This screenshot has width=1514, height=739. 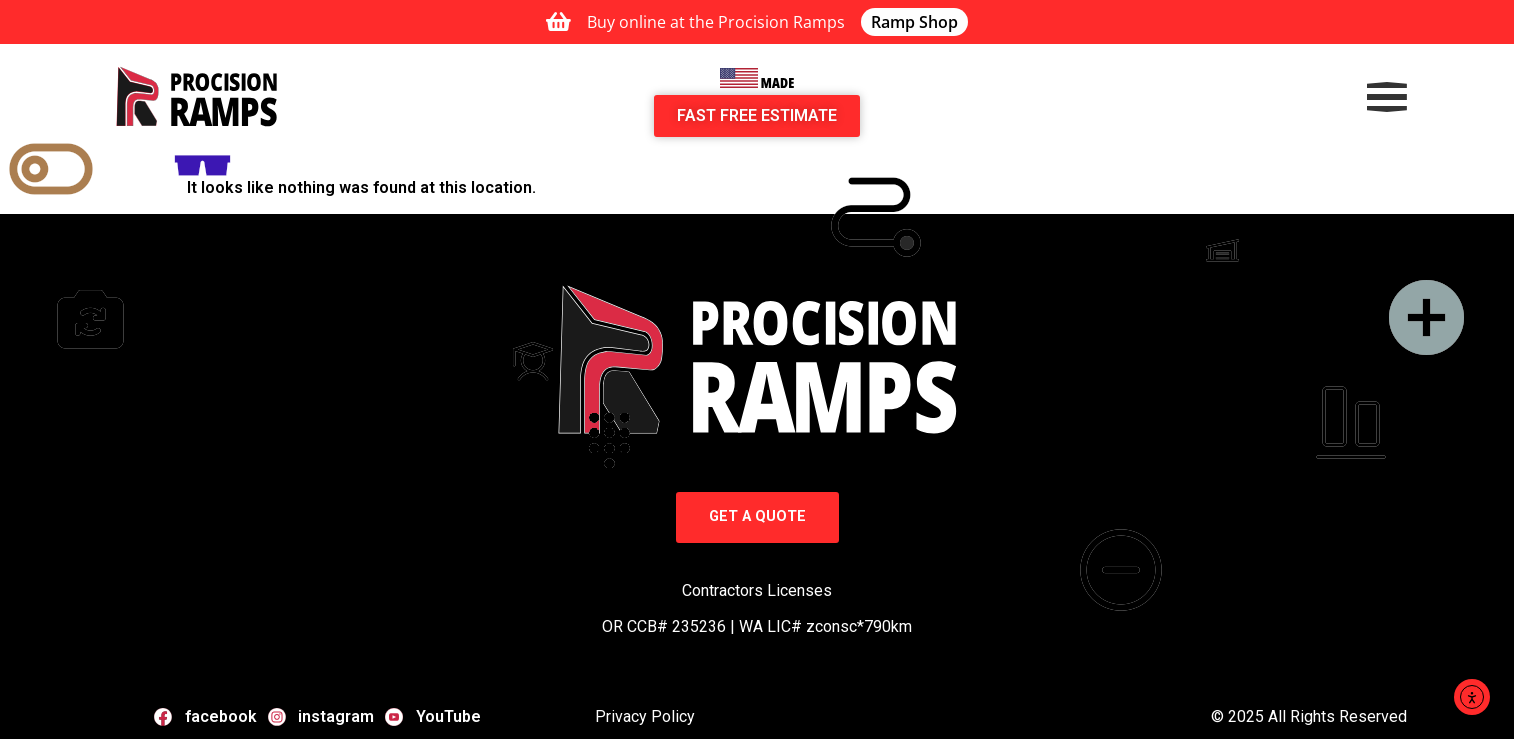 What do you see at coordinates (876, 212) in the screenshot?
I see `view or edit a custom path` at bounding box center [876, 212].